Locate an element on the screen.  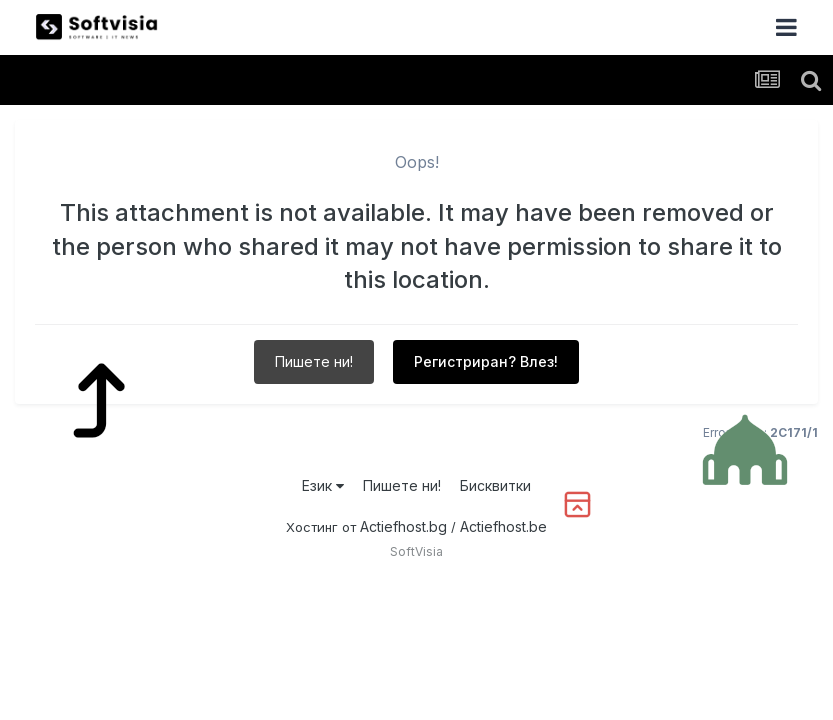
go up one level in navigation is located at coordinates (101, 400).